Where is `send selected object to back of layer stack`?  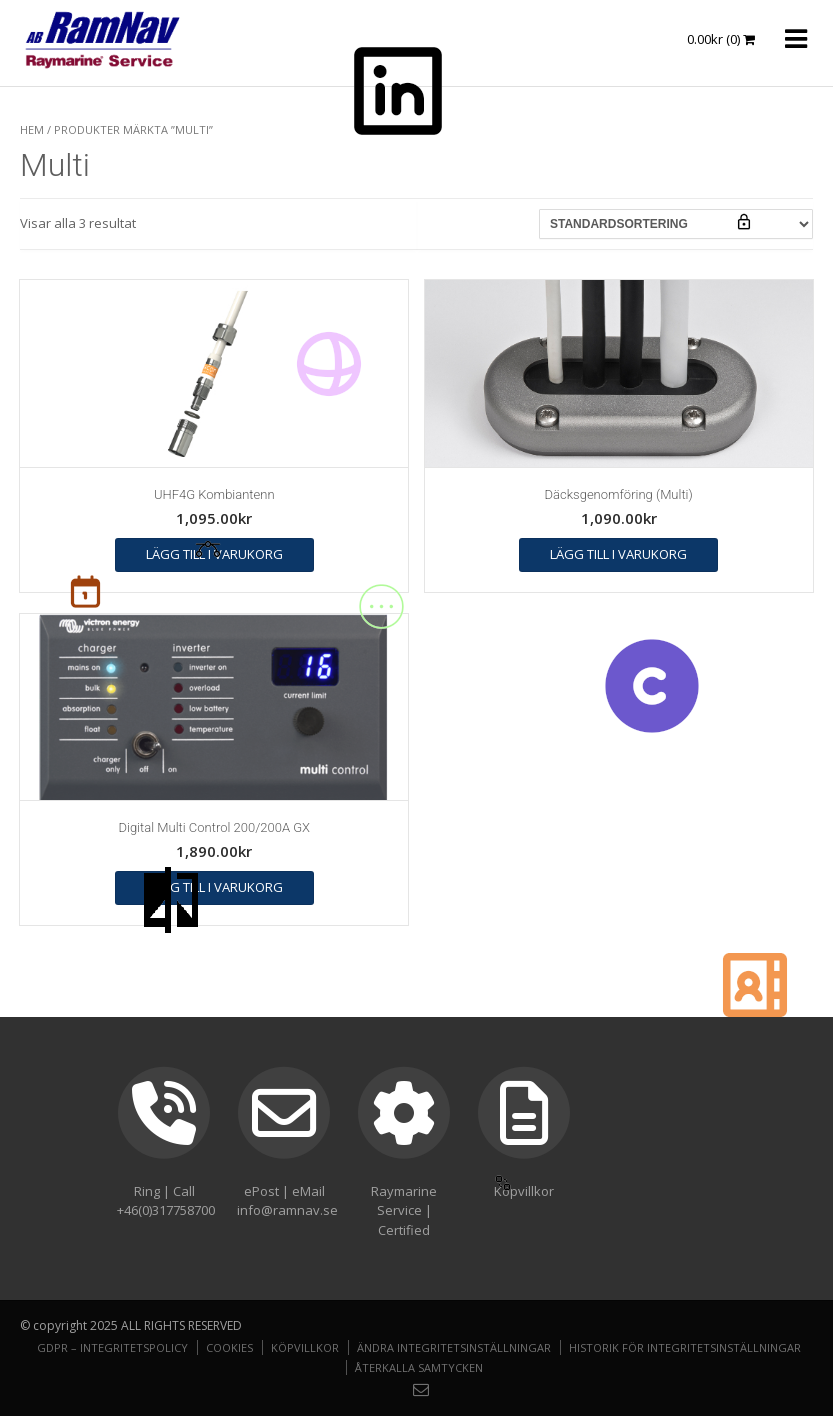
send selected object to back of layer stack is located at coordinates (503, 1183).